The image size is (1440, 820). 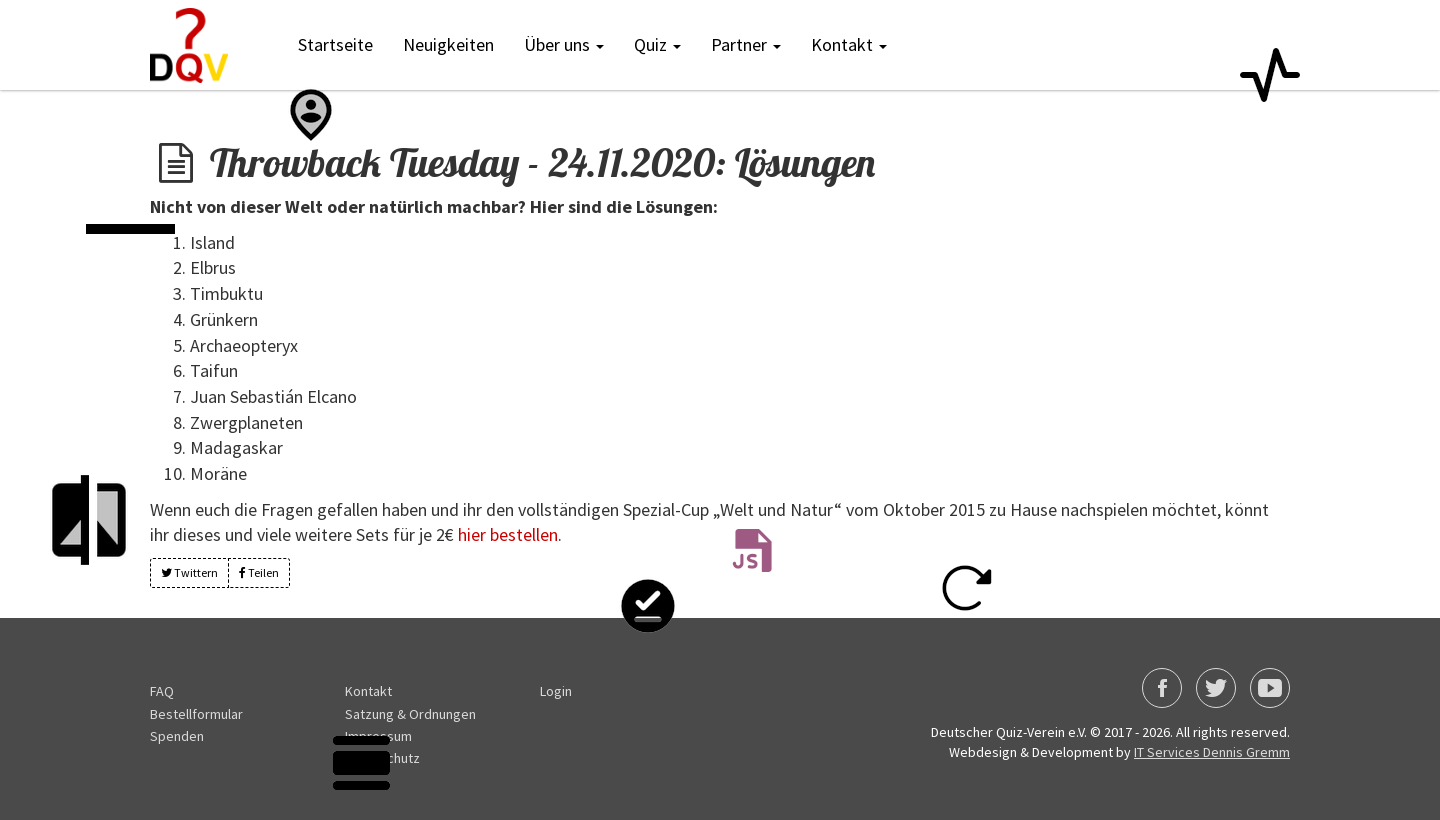 I want to click on view a person's location on the map, so click(x=311, y=115).